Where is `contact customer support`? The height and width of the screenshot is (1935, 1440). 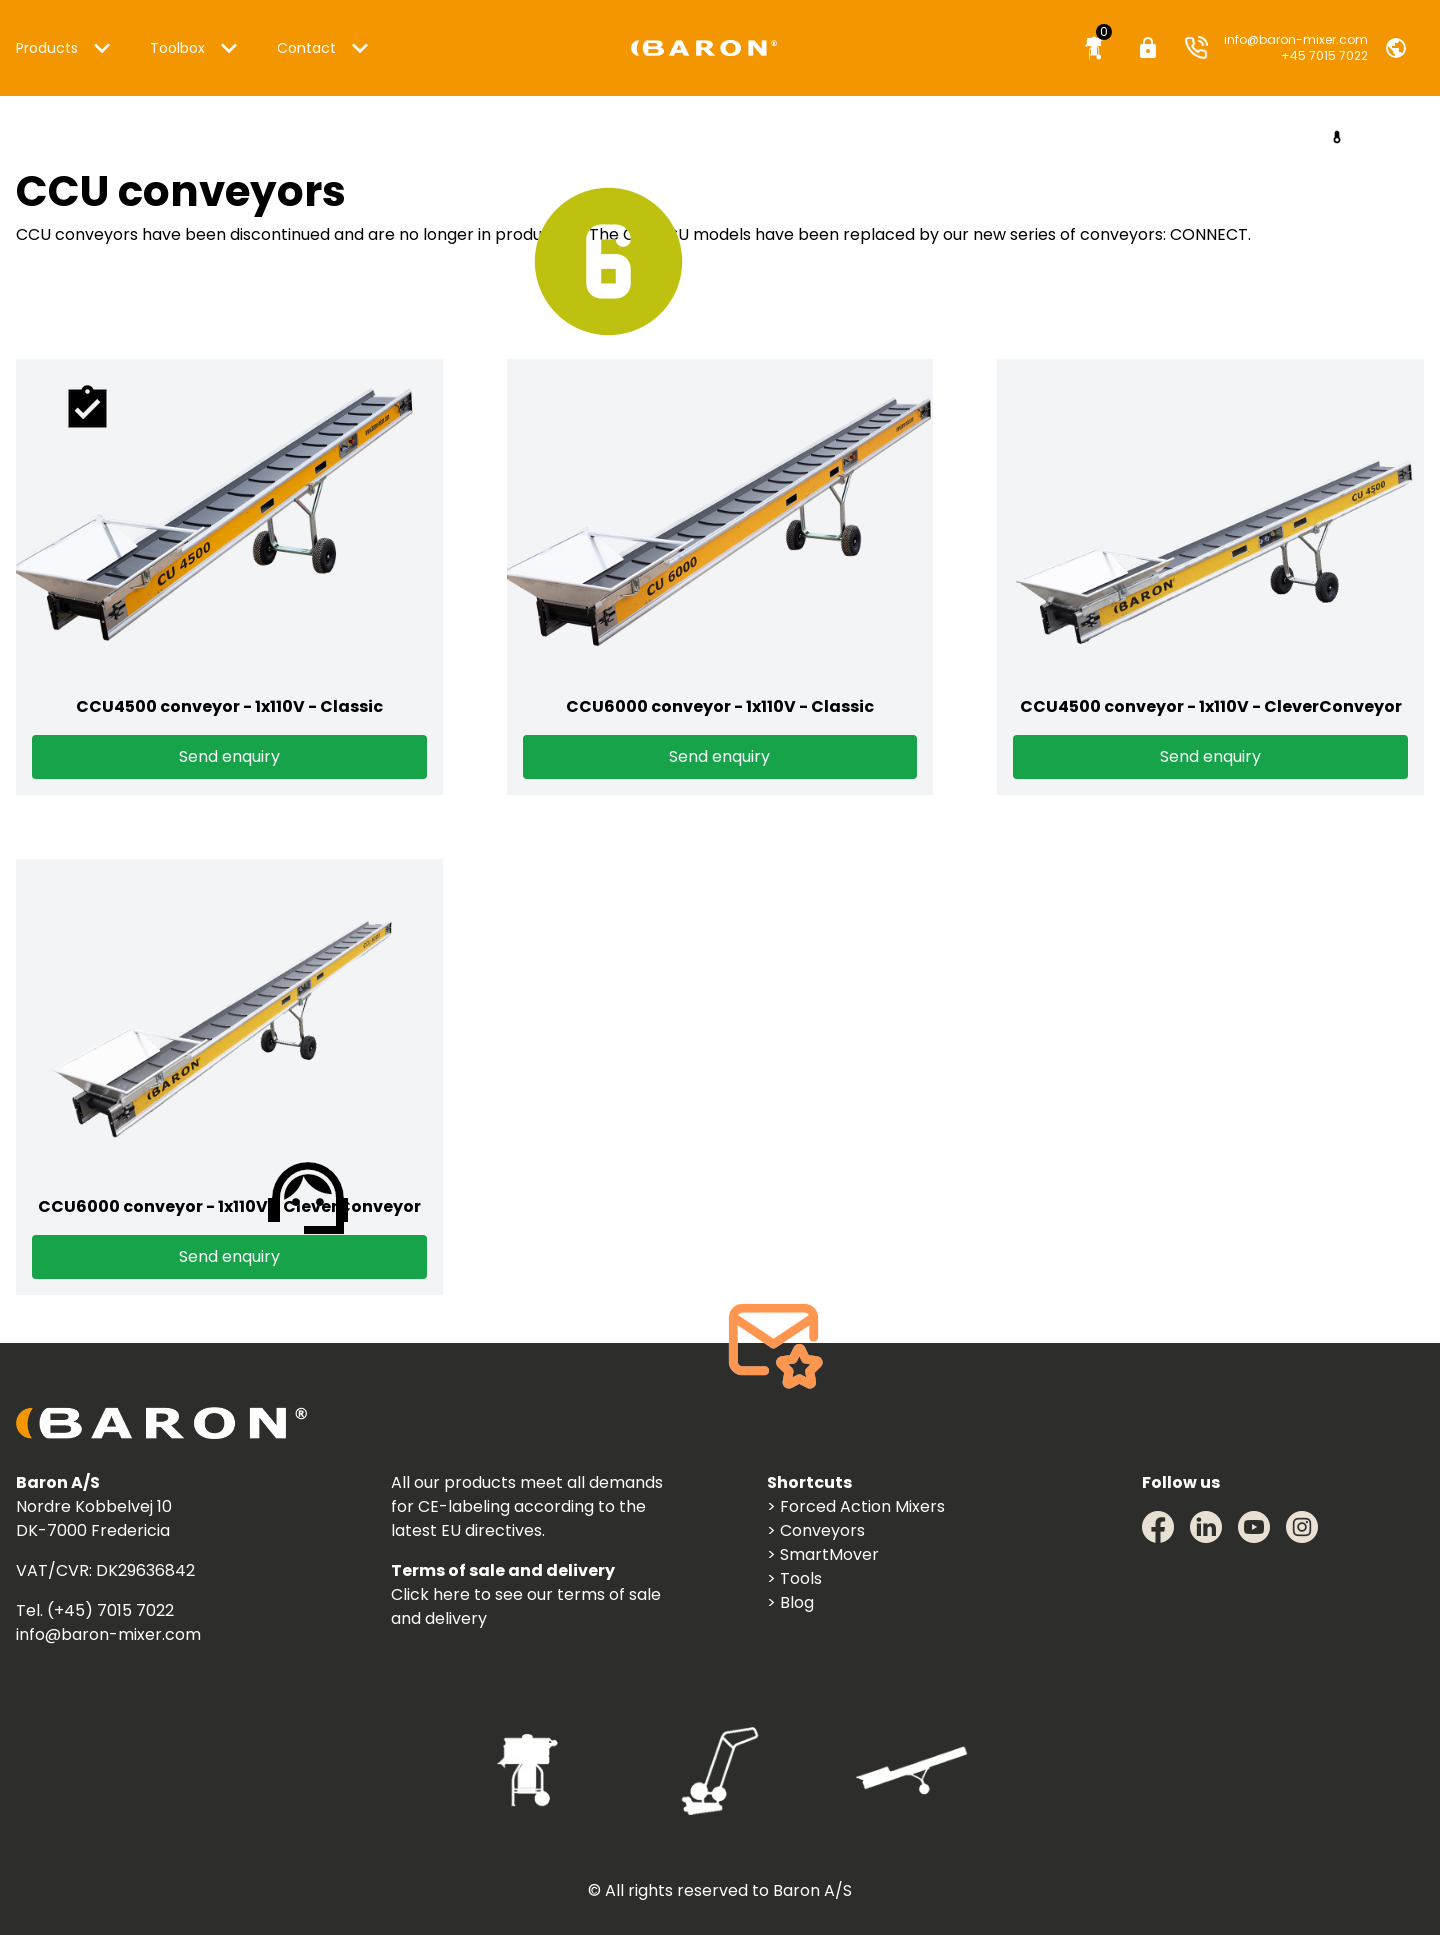 contact customer support is located at coordinates (308, 1198).